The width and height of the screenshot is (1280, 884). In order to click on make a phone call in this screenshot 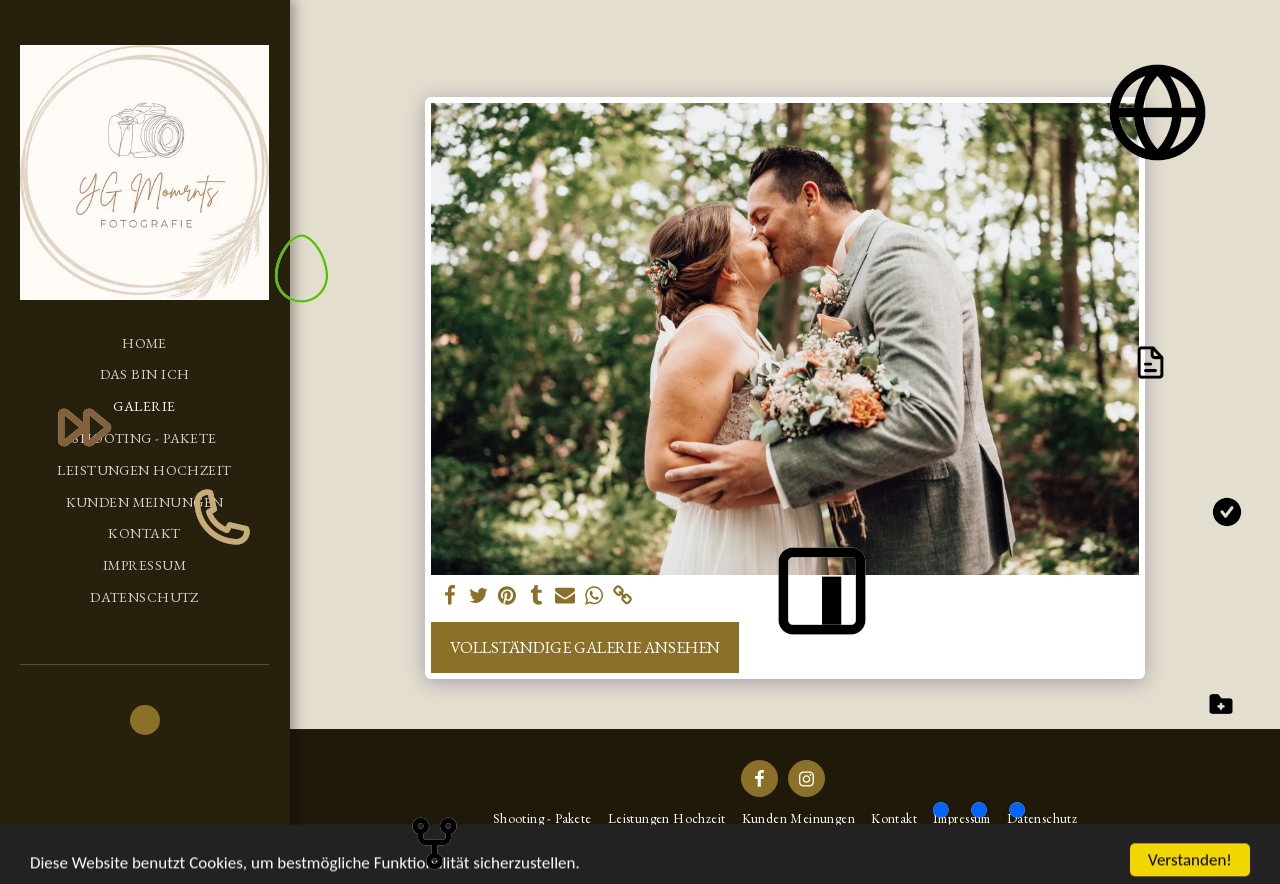, I will do `click(222, 517)`.